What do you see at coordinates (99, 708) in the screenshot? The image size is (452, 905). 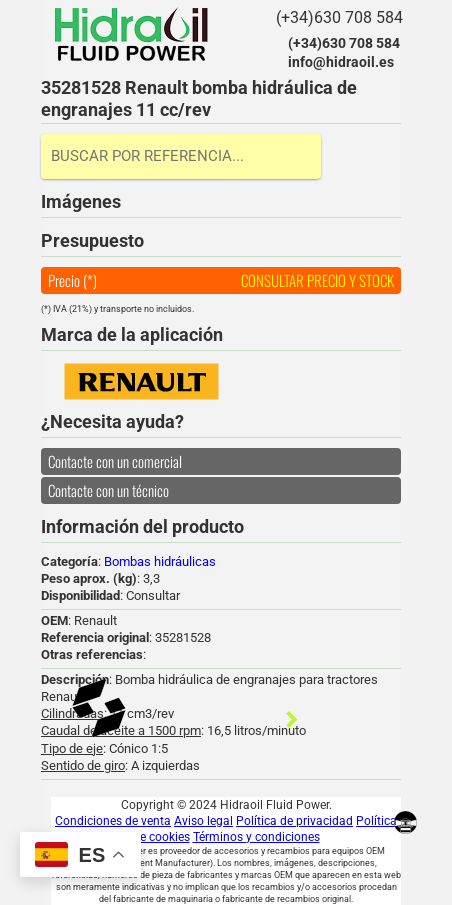 I see `ServBay application logo` at bounding box center [99, 708].